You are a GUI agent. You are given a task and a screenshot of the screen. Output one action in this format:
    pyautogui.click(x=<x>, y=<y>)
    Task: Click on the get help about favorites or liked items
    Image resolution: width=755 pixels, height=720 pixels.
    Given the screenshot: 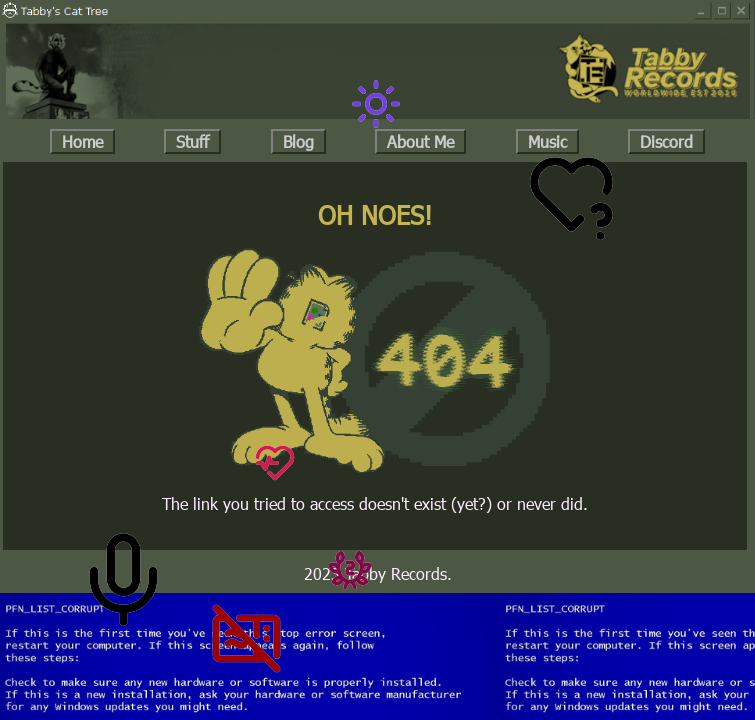 What is the action you would take?
    pyautogui.click(x=571, y=194)
    